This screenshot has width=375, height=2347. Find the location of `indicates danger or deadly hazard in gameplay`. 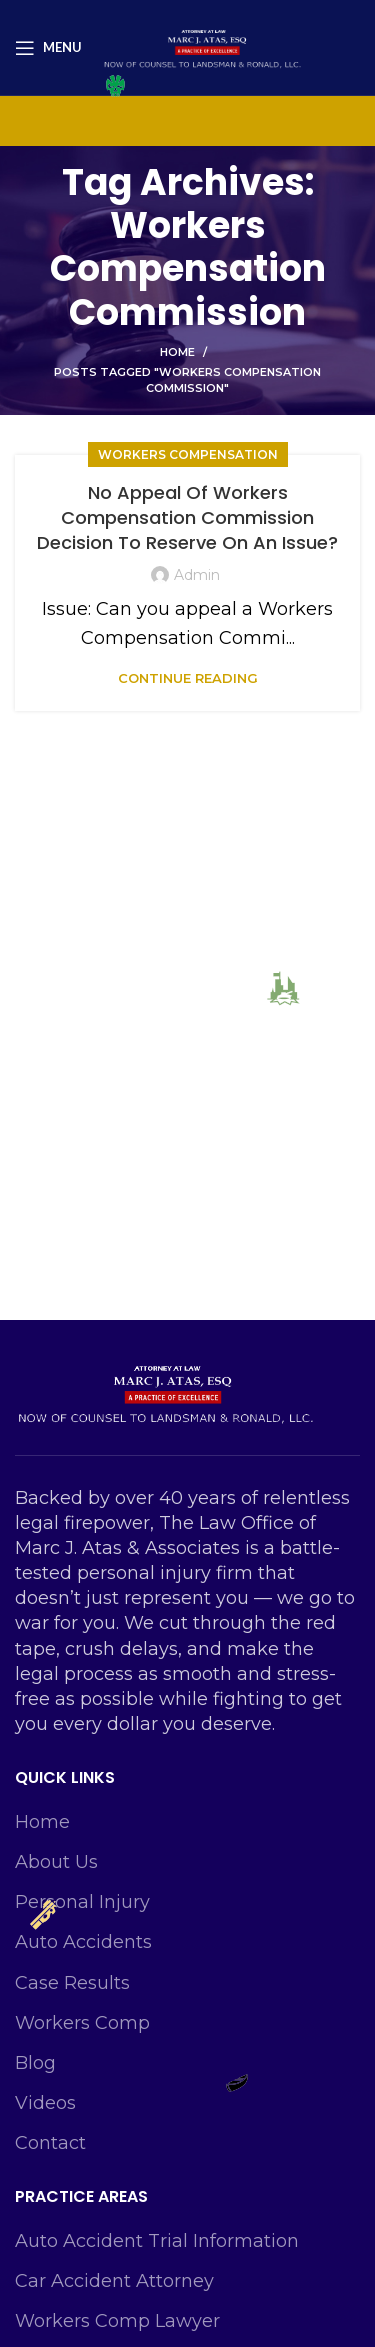

indicates danger or deadly hazard in gameplay is located at coordinates (115, 85).